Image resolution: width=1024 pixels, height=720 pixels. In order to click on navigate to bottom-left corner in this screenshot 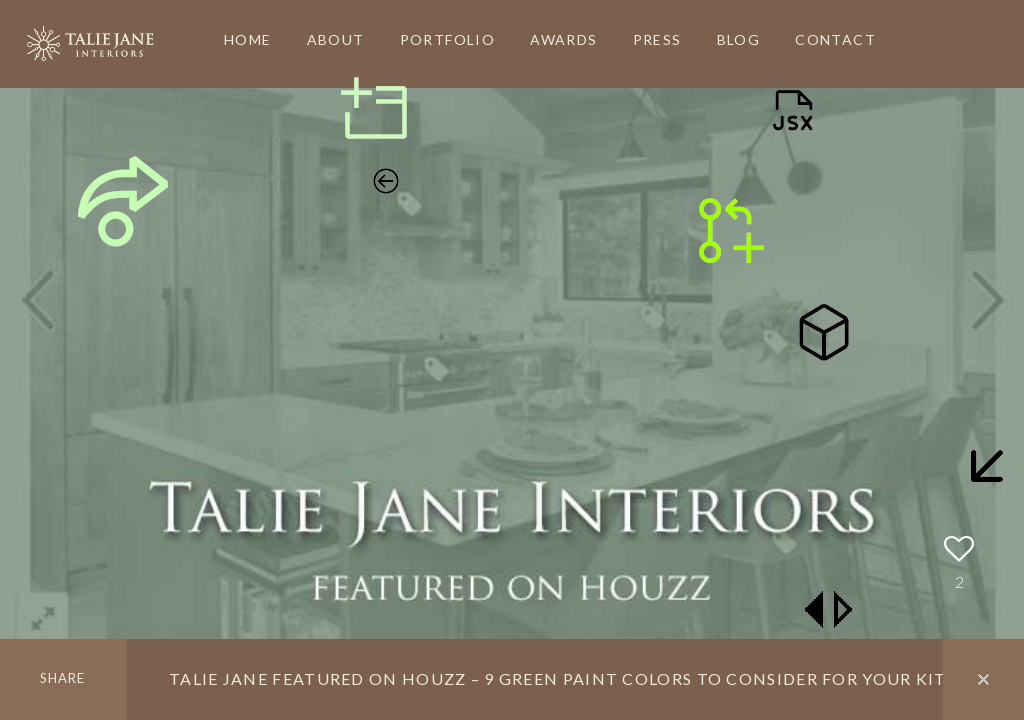, I will do `click(987, 466)`.